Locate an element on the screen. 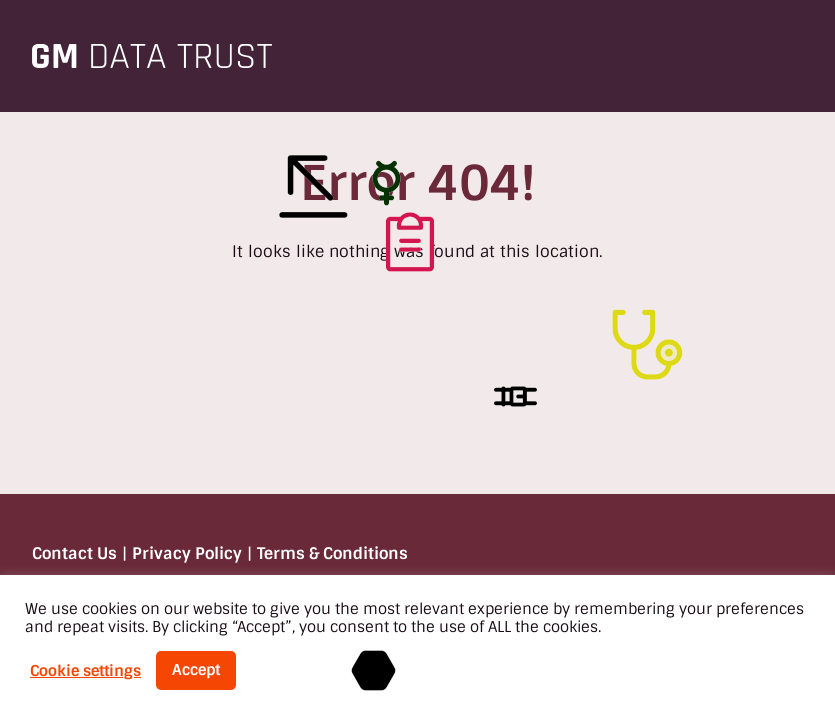 Image resolution: width=835 pixels, height=720 pixels. adjust clothing or accessory settings is located at coordinates (515, 396).